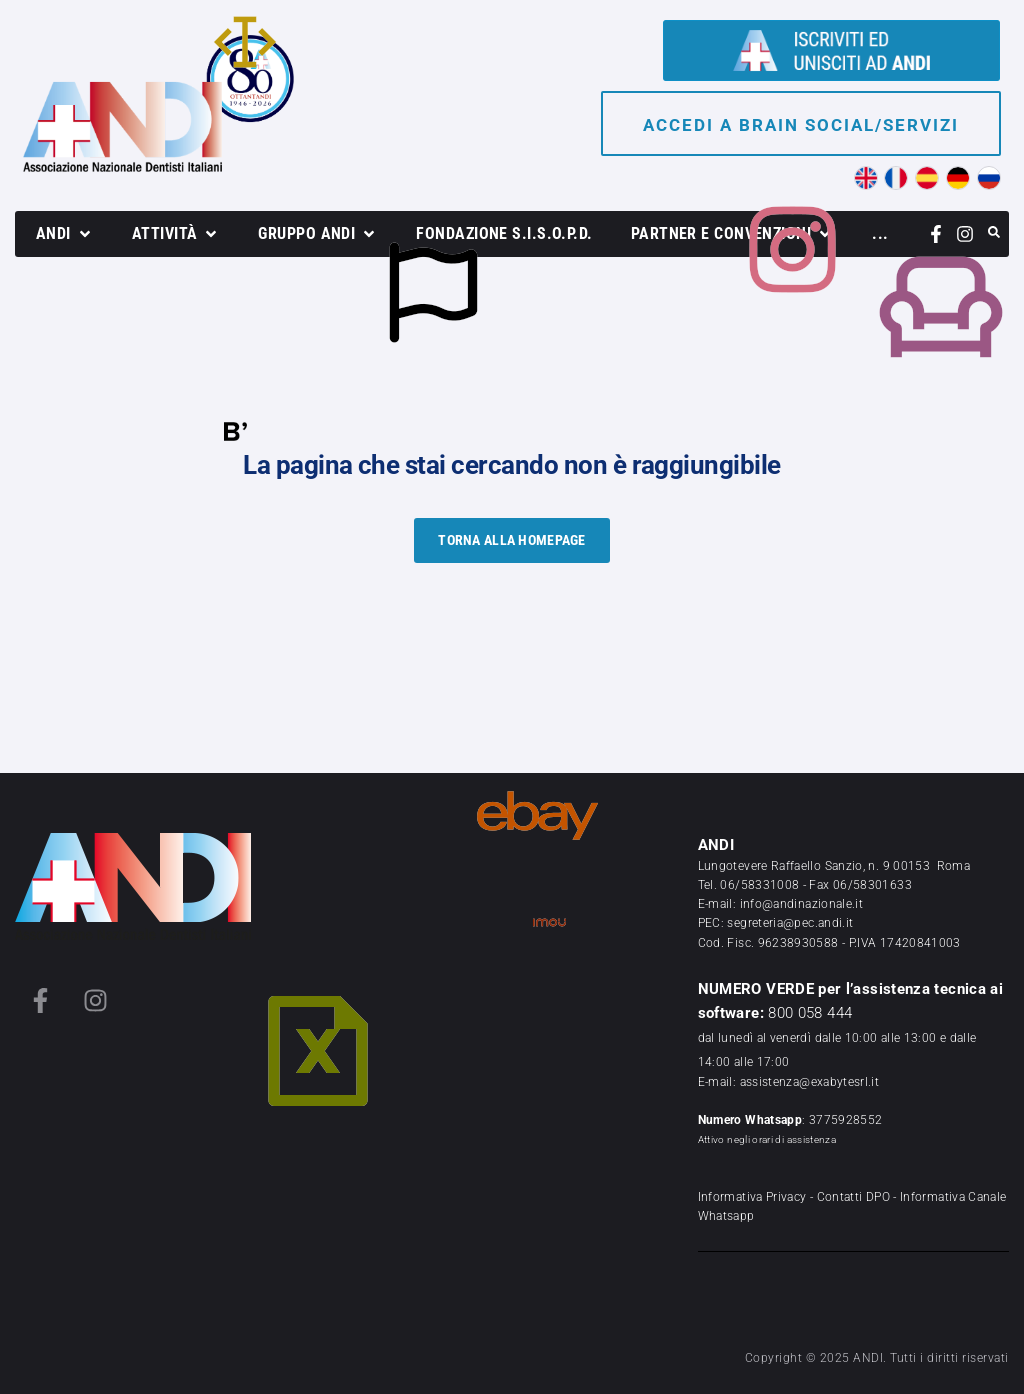 Image resolution: width=1024 pixels, height=1394 pixels. I want to click on open an excel spreadsheet, so click(318, 1051).